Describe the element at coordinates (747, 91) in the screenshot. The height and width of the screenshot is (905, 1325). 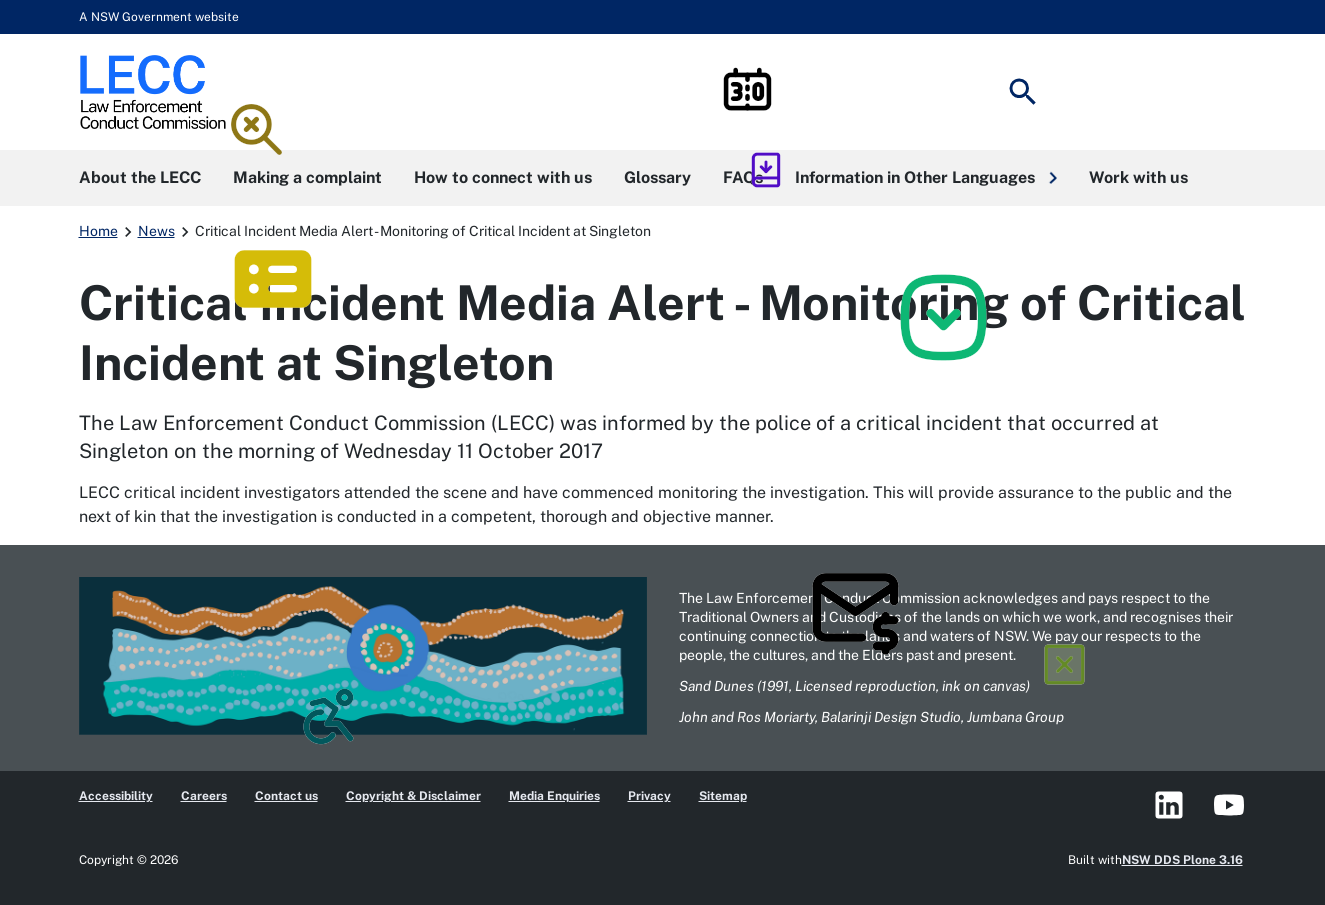
I see `view game or match scores` at that location.